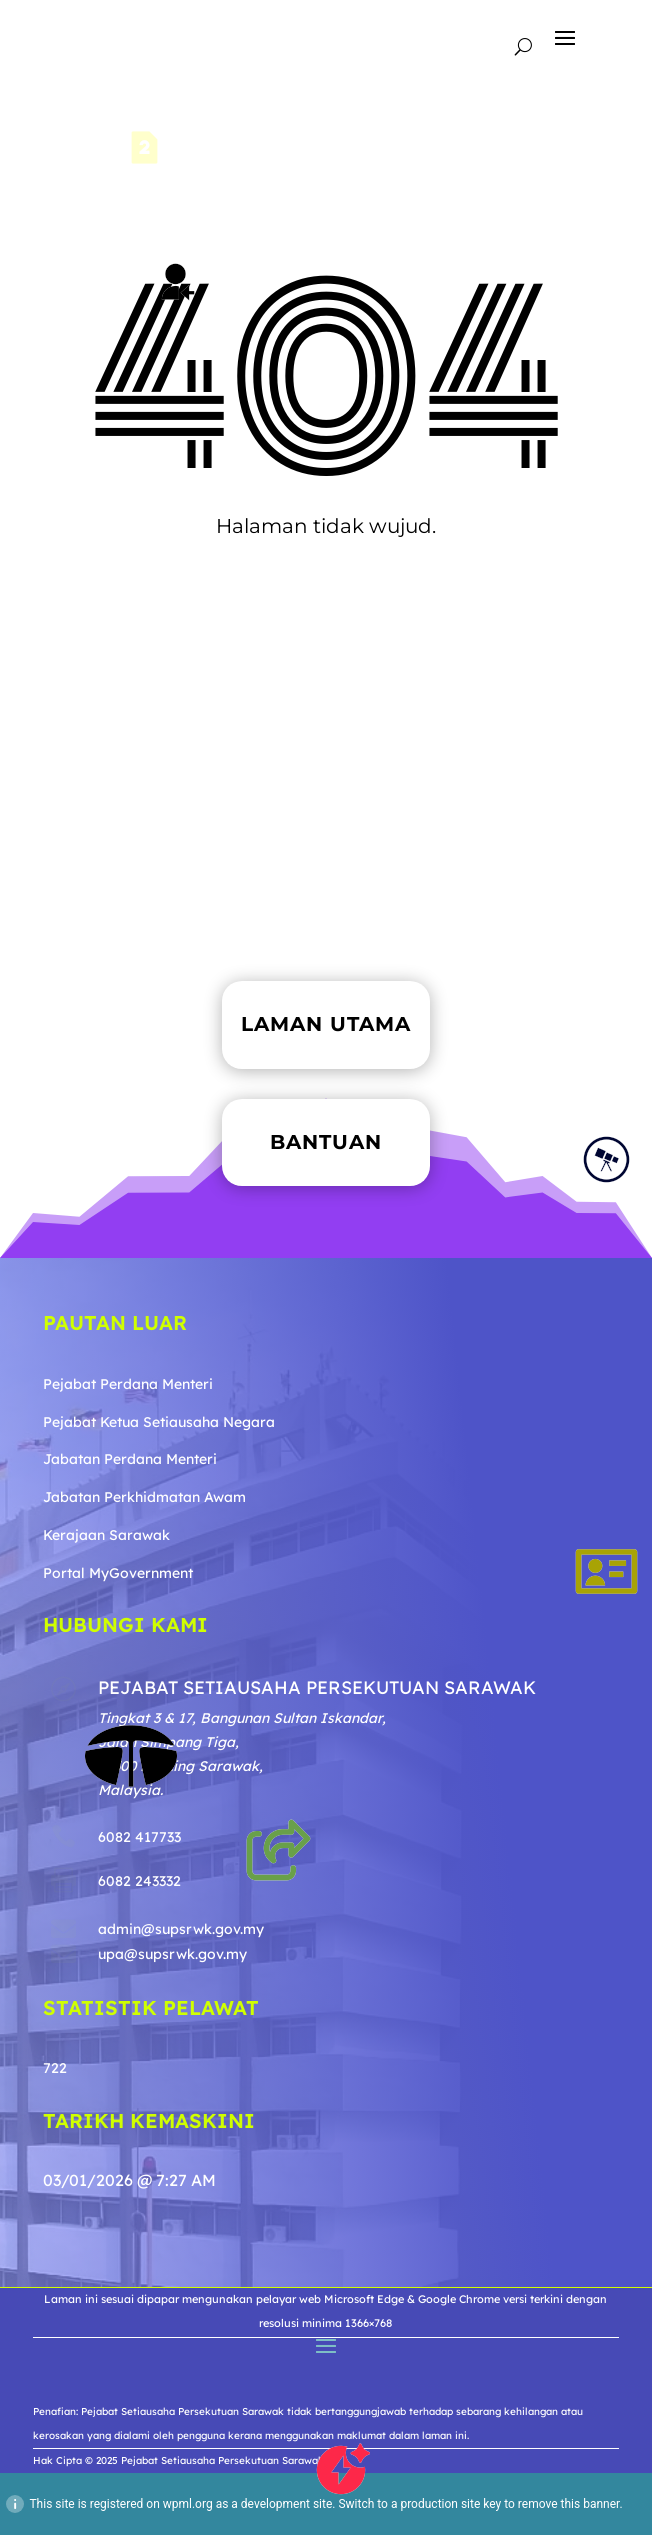 This screenshot has width=652, height=2535. What do you see at coordinates (144, 147) in the screenshot?
I see `indicates sim card slot 2 is active` at bounding box center [144, 147].